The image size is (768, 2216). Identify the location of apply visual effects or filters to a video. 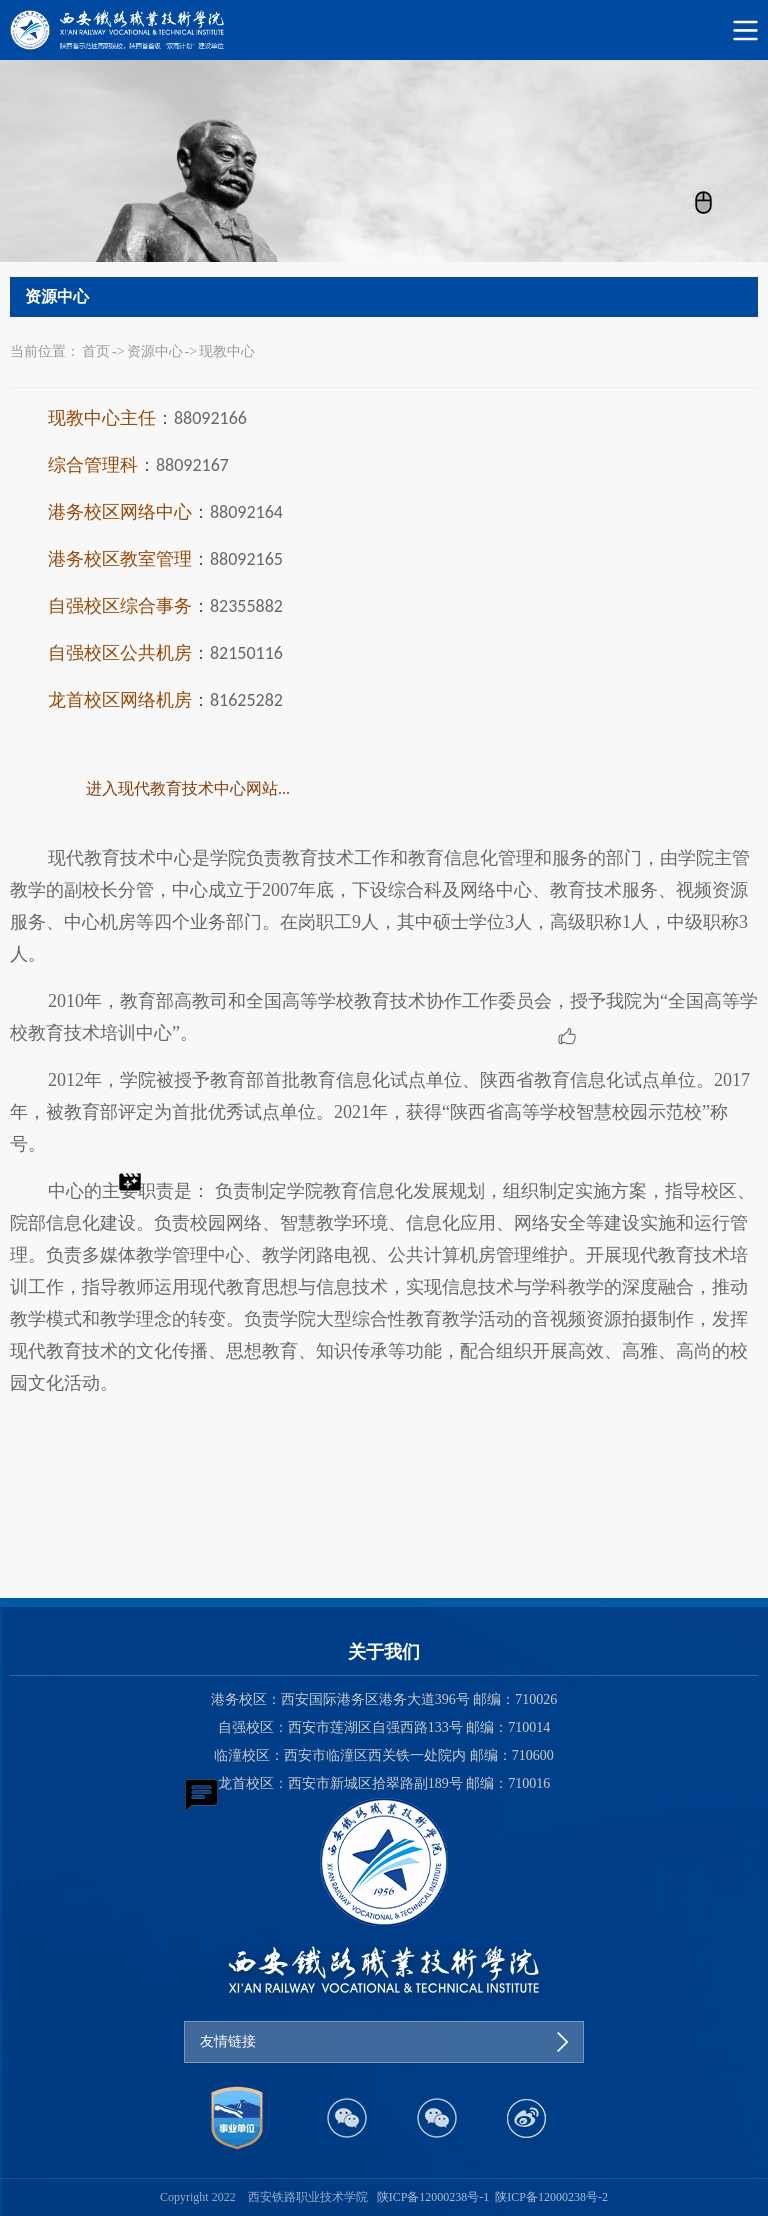
(130, 1182).